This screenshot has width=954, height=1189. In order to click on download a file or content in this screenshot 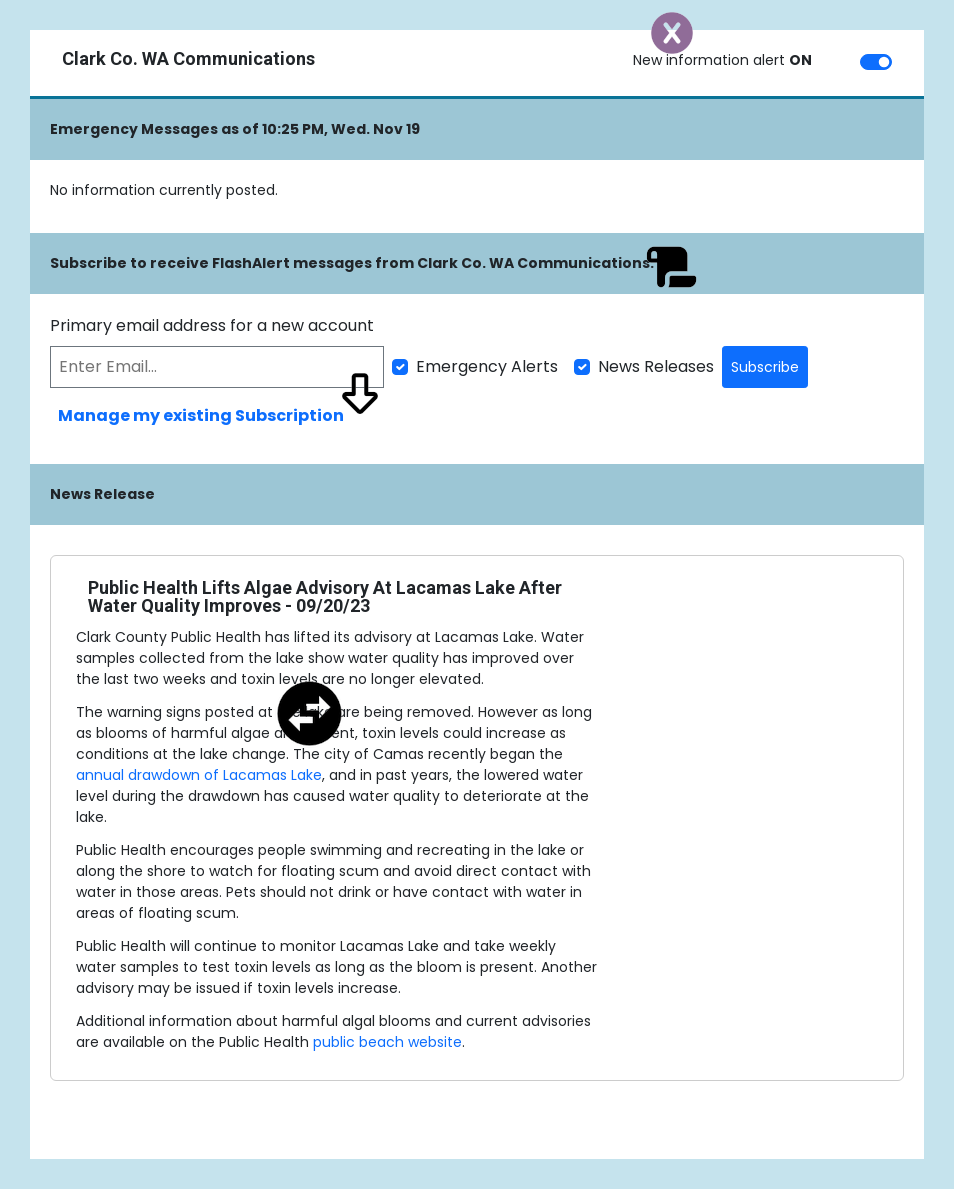, I will do `click(360, 394)`.